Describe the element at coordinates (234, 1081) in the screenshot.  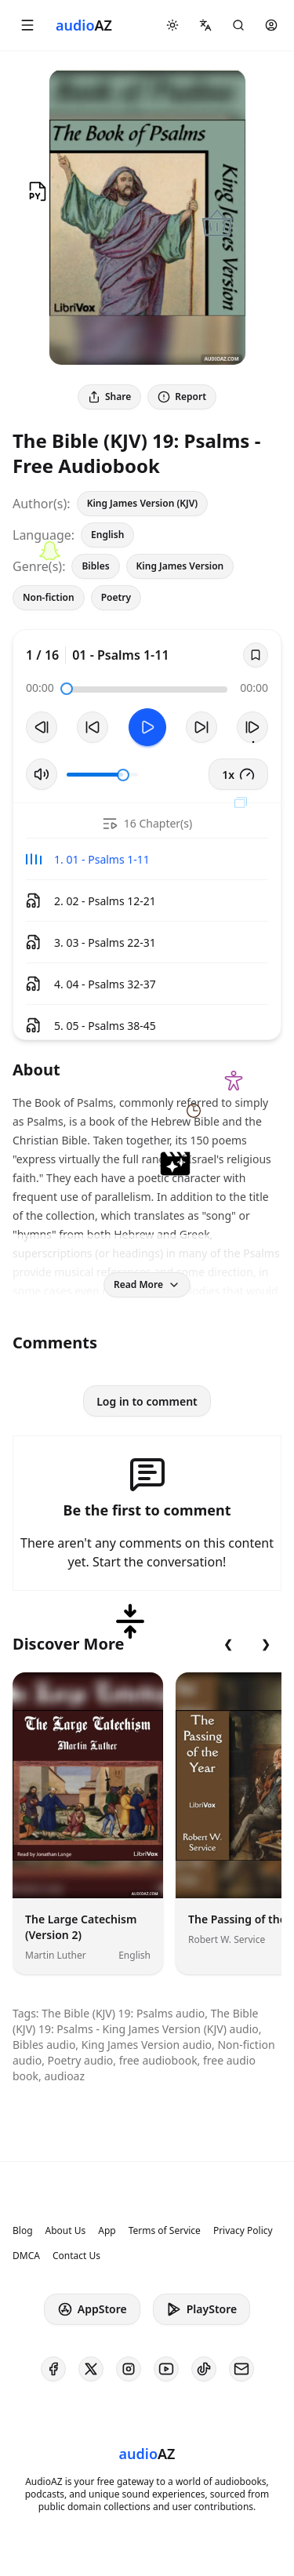
I see `accessibility settings or features` at that location.